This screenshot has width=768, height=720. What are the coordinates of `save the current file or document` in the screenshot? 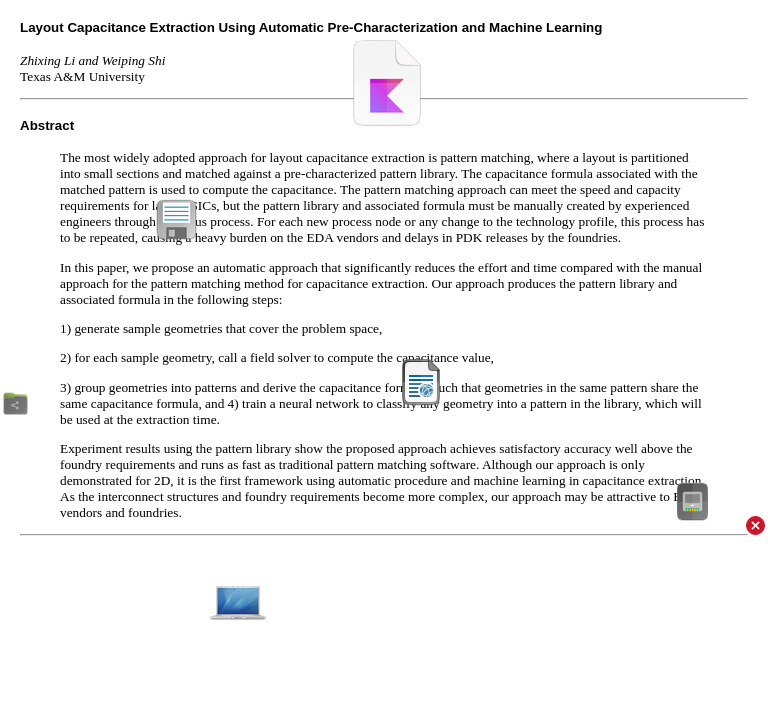 It's located at (176, 219).